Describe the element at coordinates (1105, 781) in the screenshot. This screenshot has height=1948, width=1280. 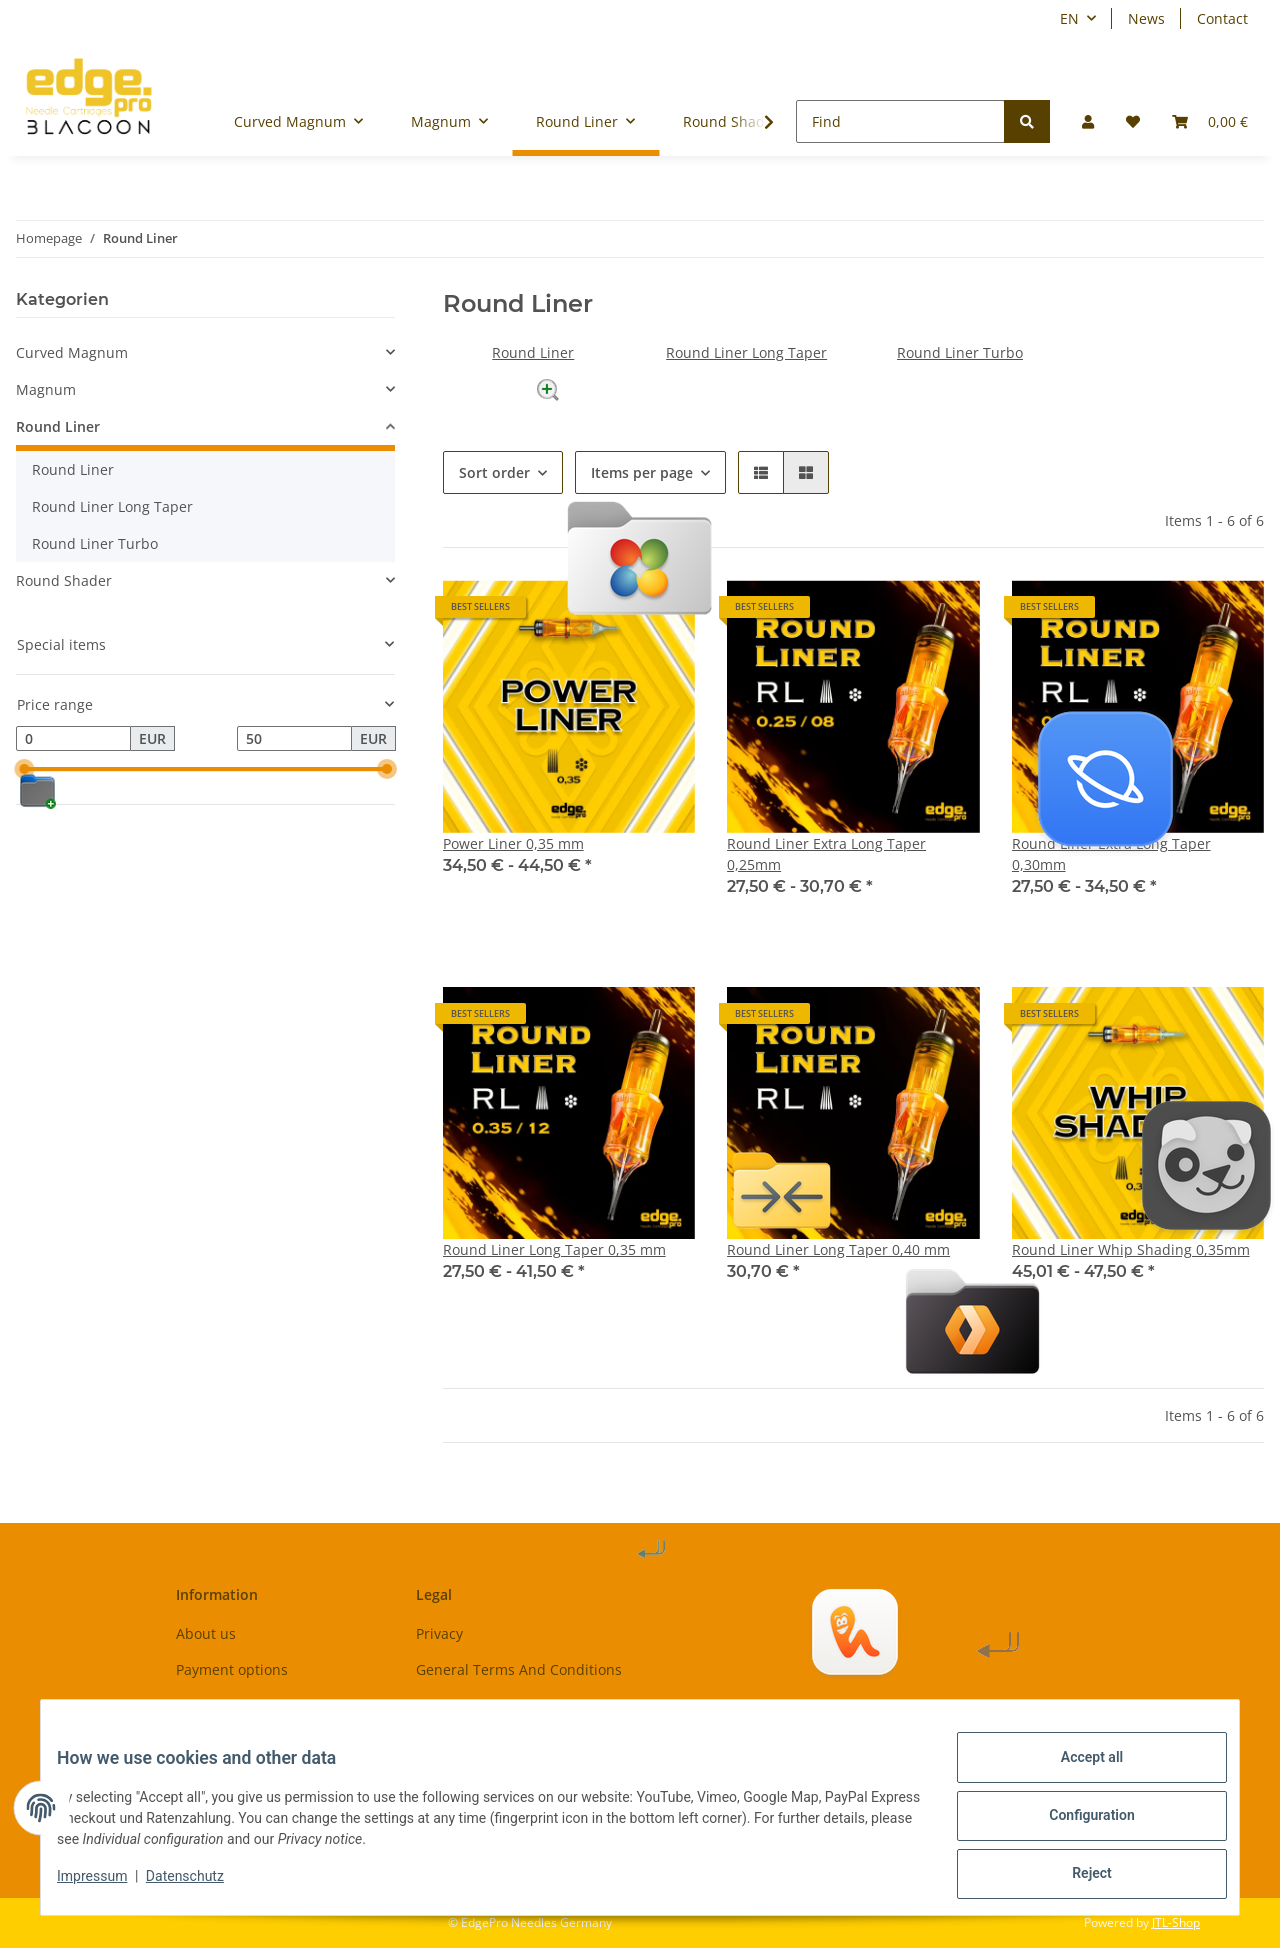
I see `open web browser preferences` at that location.